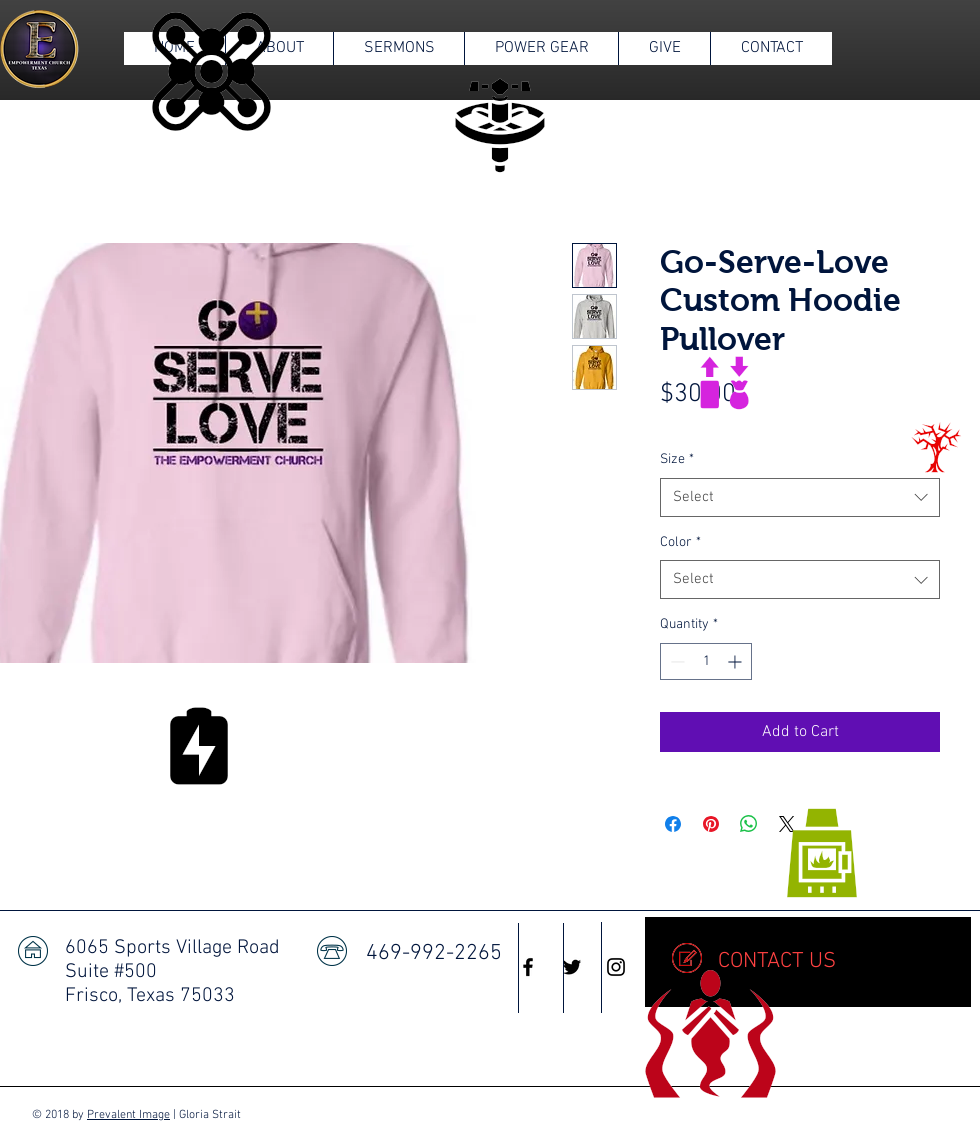  Describe the element at coordinates (710, 1032) in the screenshot. I see `view character soul or spirit stats` at that location.